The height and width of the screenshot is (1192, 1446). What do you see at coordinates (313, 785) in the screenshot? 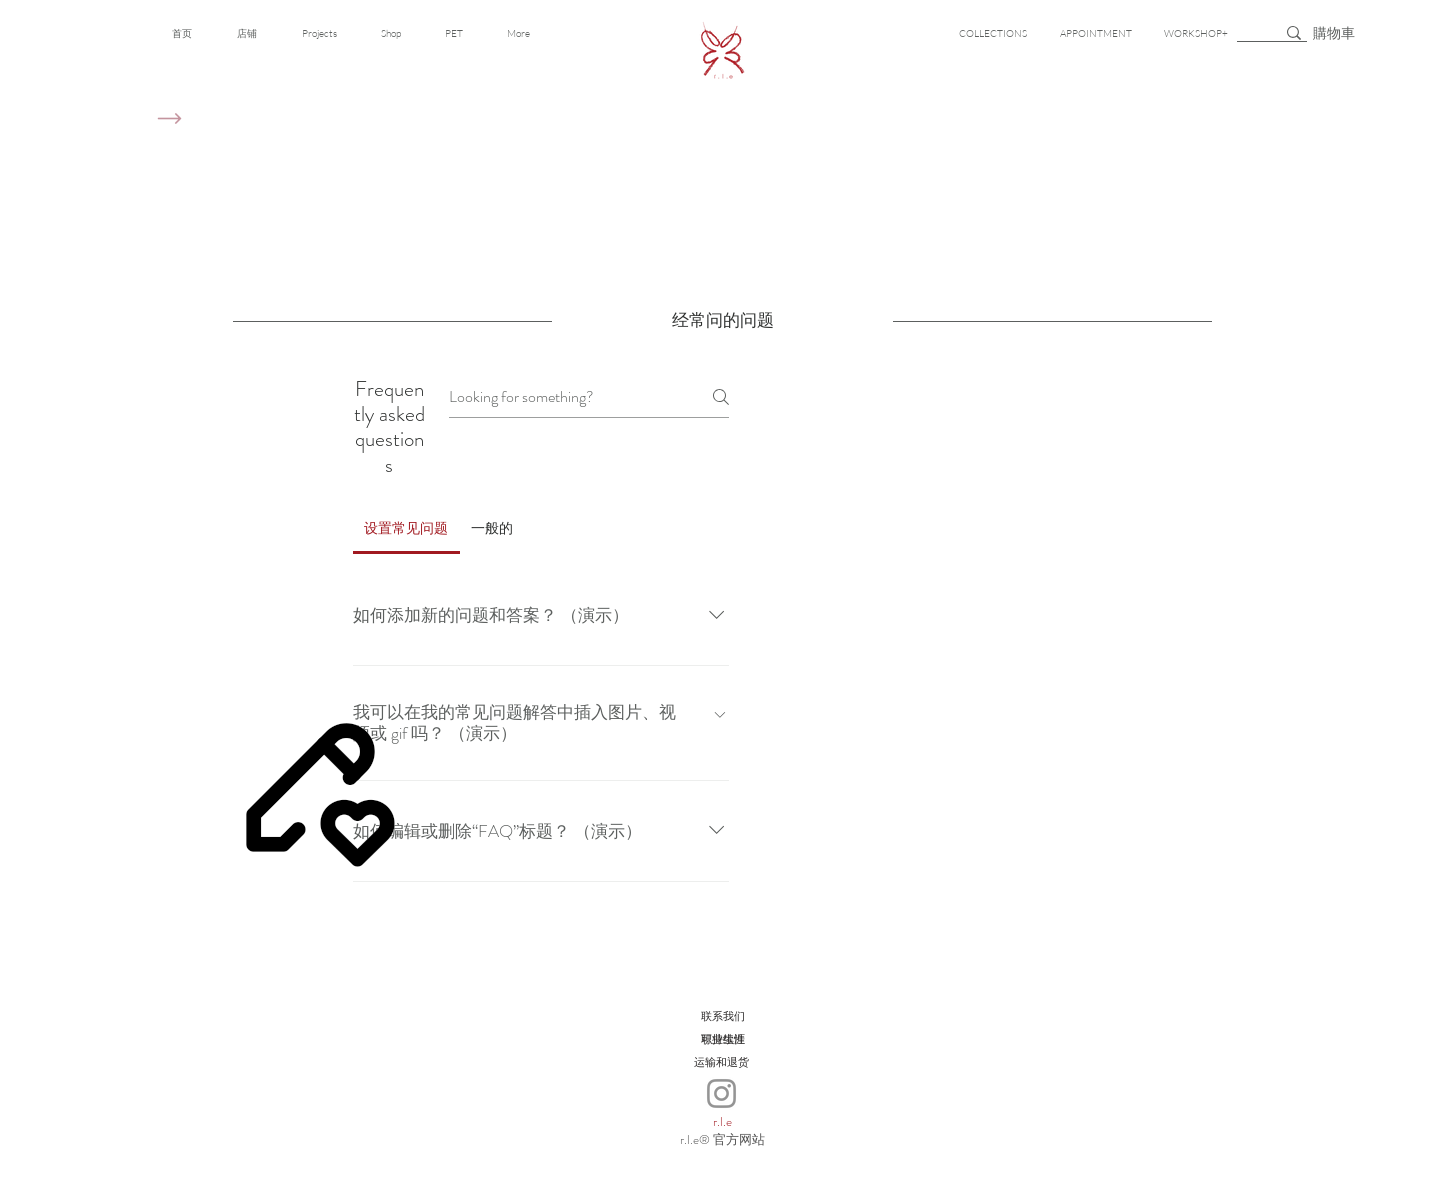
I see `edit your favorites or liked items` at bounding box center [313, 785].